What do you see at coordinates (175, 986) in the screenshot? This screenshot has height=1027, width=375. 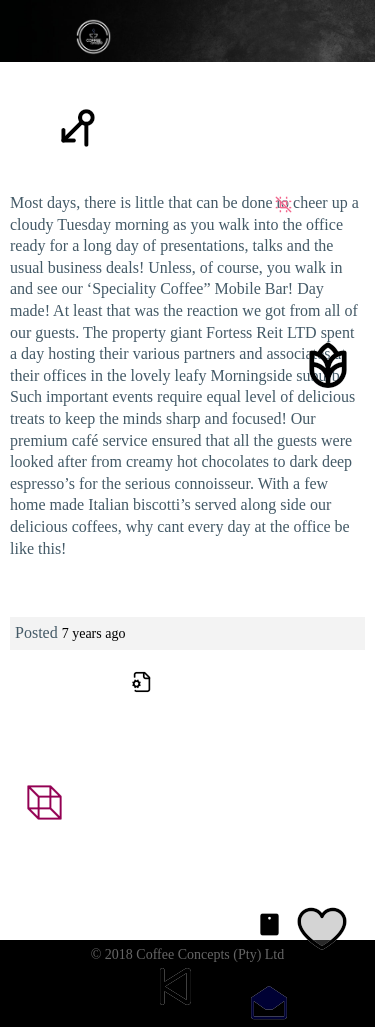 I see `skip to previous track` at bounding box center [175, 986].